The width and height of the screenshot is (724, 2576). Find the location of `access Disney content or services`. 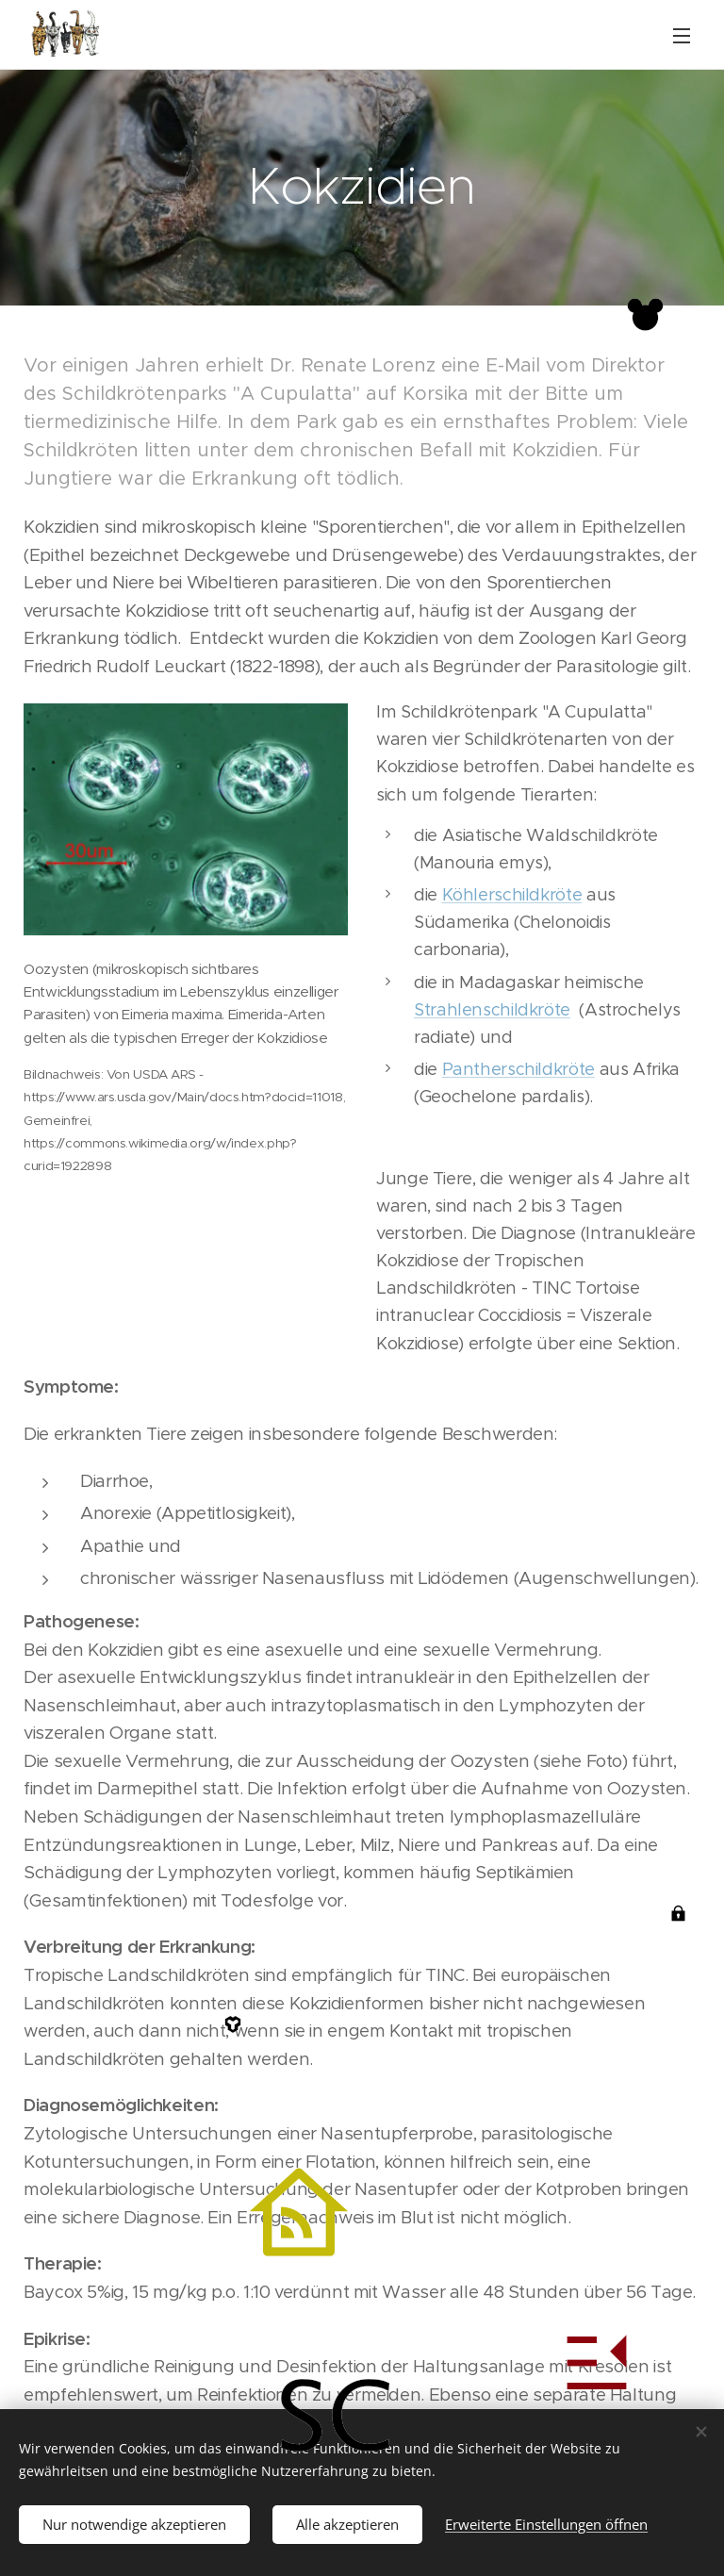

access Disney content or services is located at coordinates (645, 314).